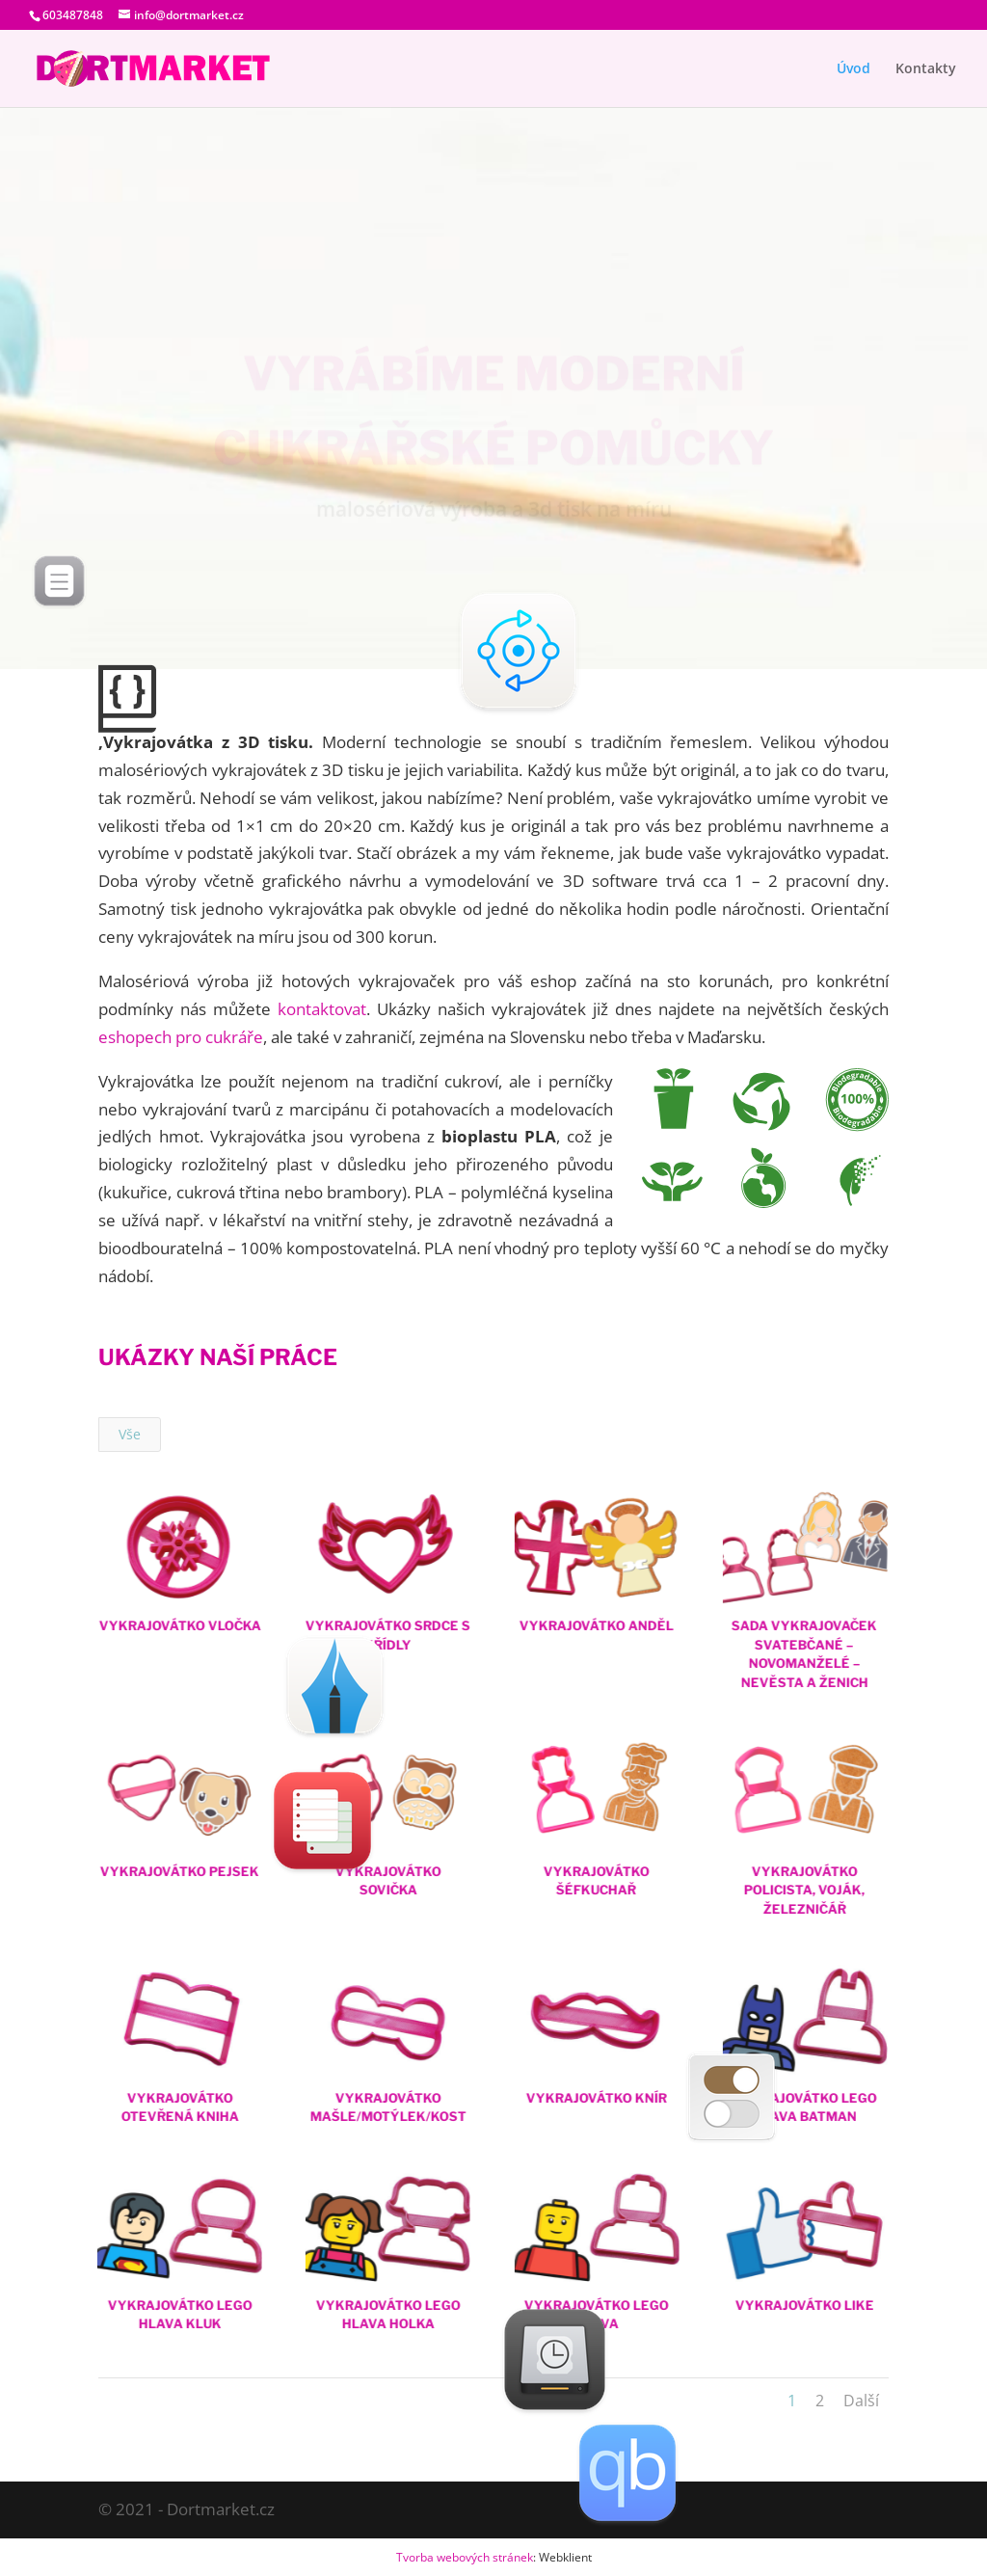  Describe the element at coordinates (627, 2473) in the screenshot. I see `open qbittorrent torrent client` at that location.